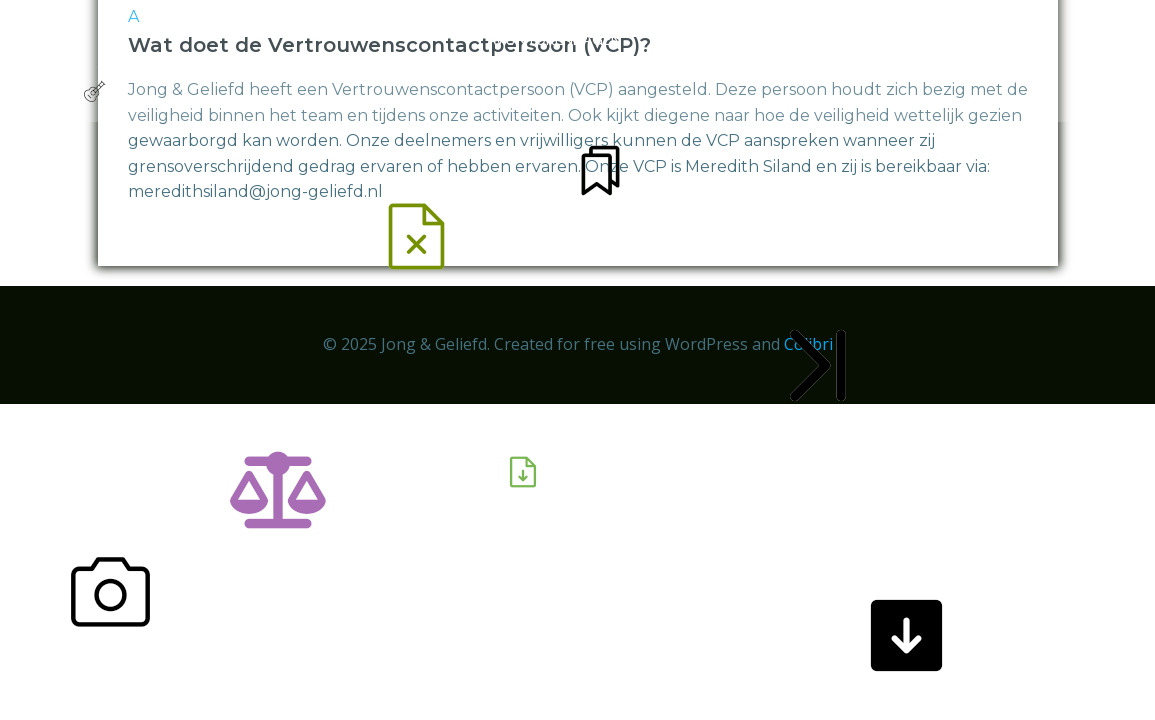  What do you see at coordinates (819, 365) in the screenshot?
I see `skip to the end of content` at bounding box center [819, 365].